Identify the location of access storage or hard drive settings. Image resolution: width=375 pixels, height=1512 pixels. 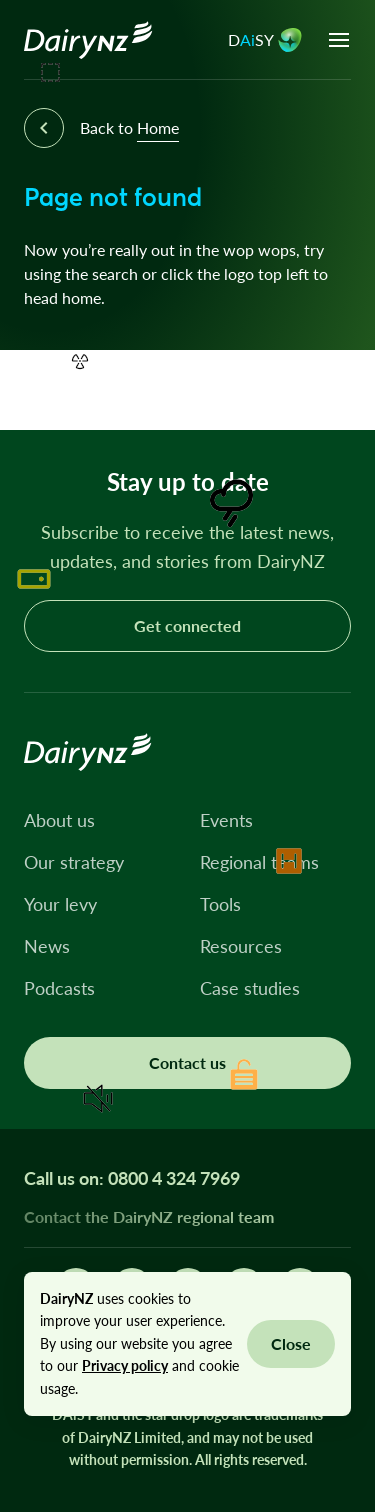
(34, 579).